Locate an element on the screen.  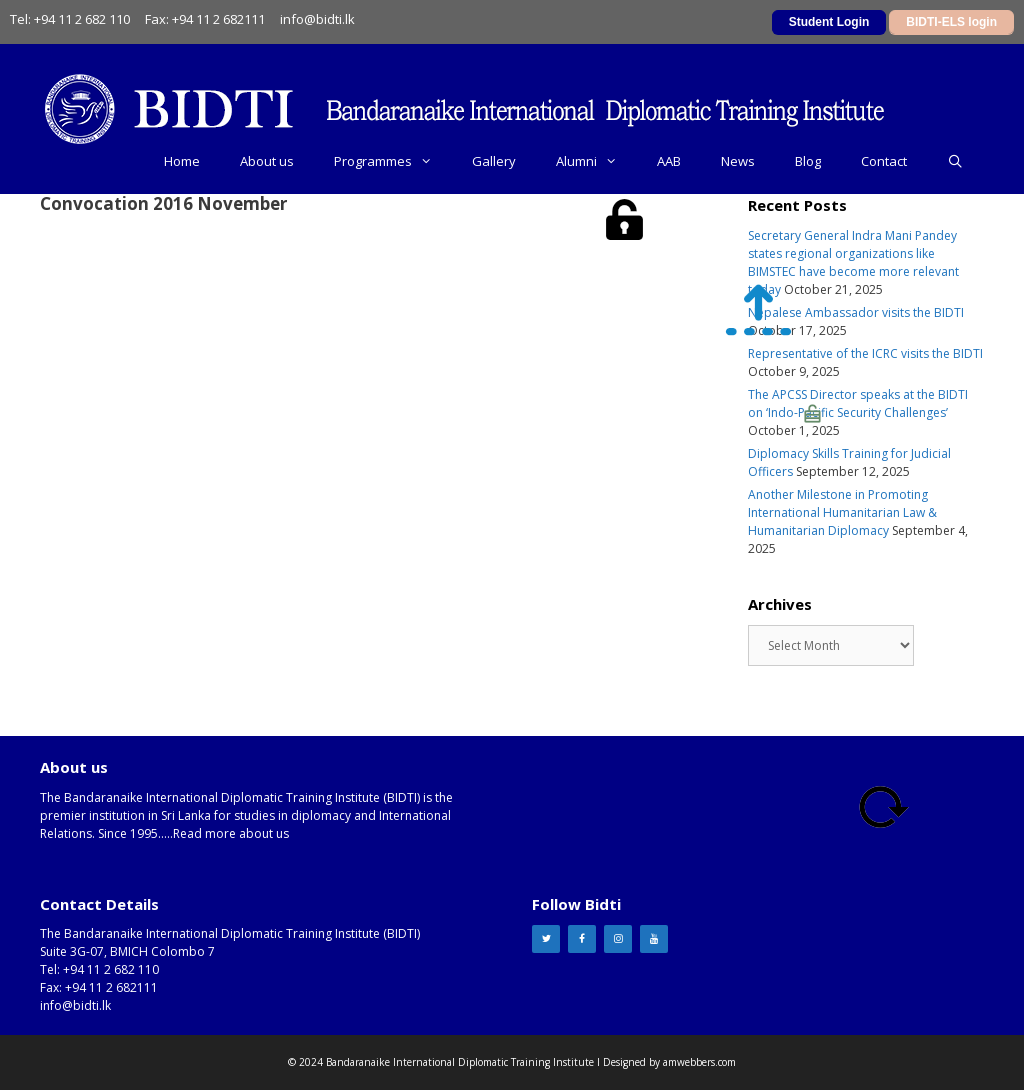
collapse content upward is located at coordinates (758, 313).